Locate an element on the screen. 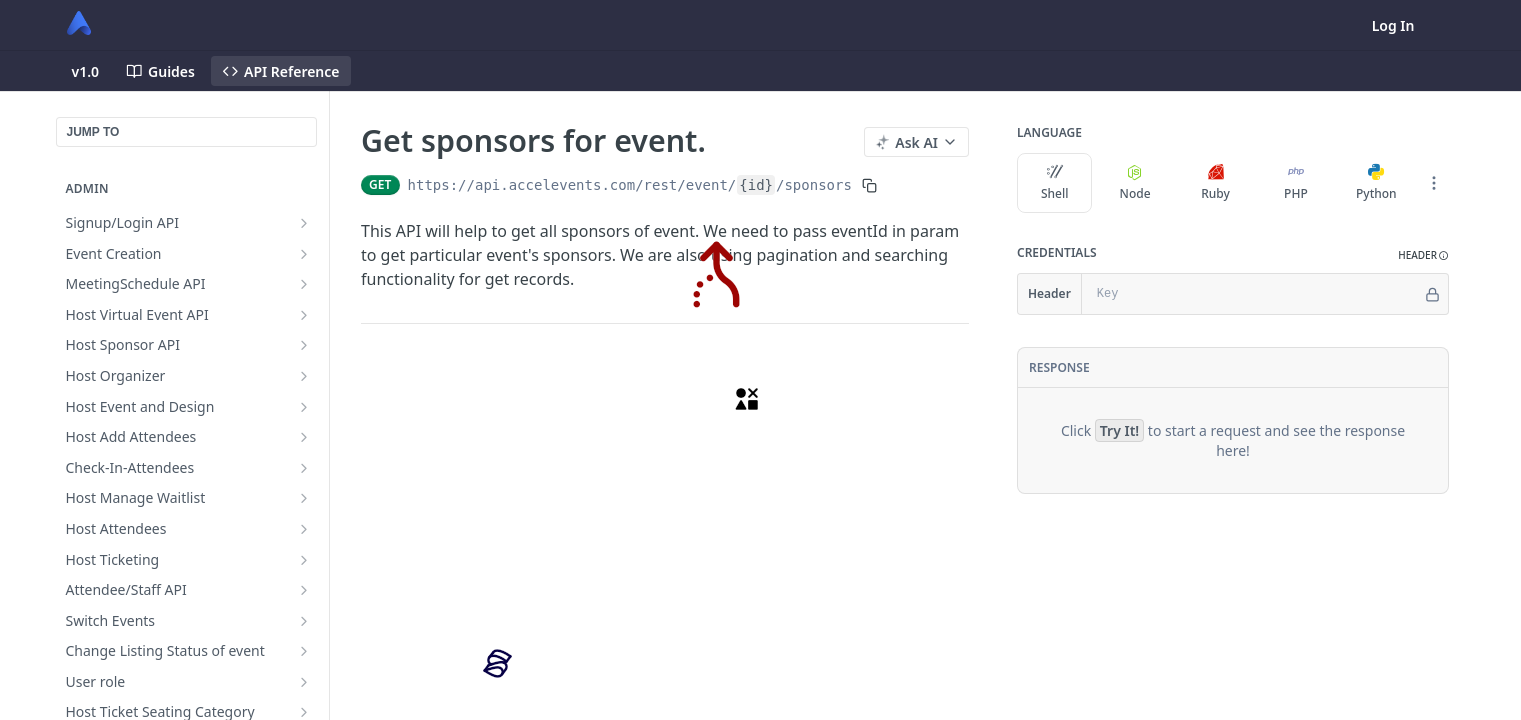 This screenshot has width=1521, height=720. merge content from right side is located at coordinates (716, 274).